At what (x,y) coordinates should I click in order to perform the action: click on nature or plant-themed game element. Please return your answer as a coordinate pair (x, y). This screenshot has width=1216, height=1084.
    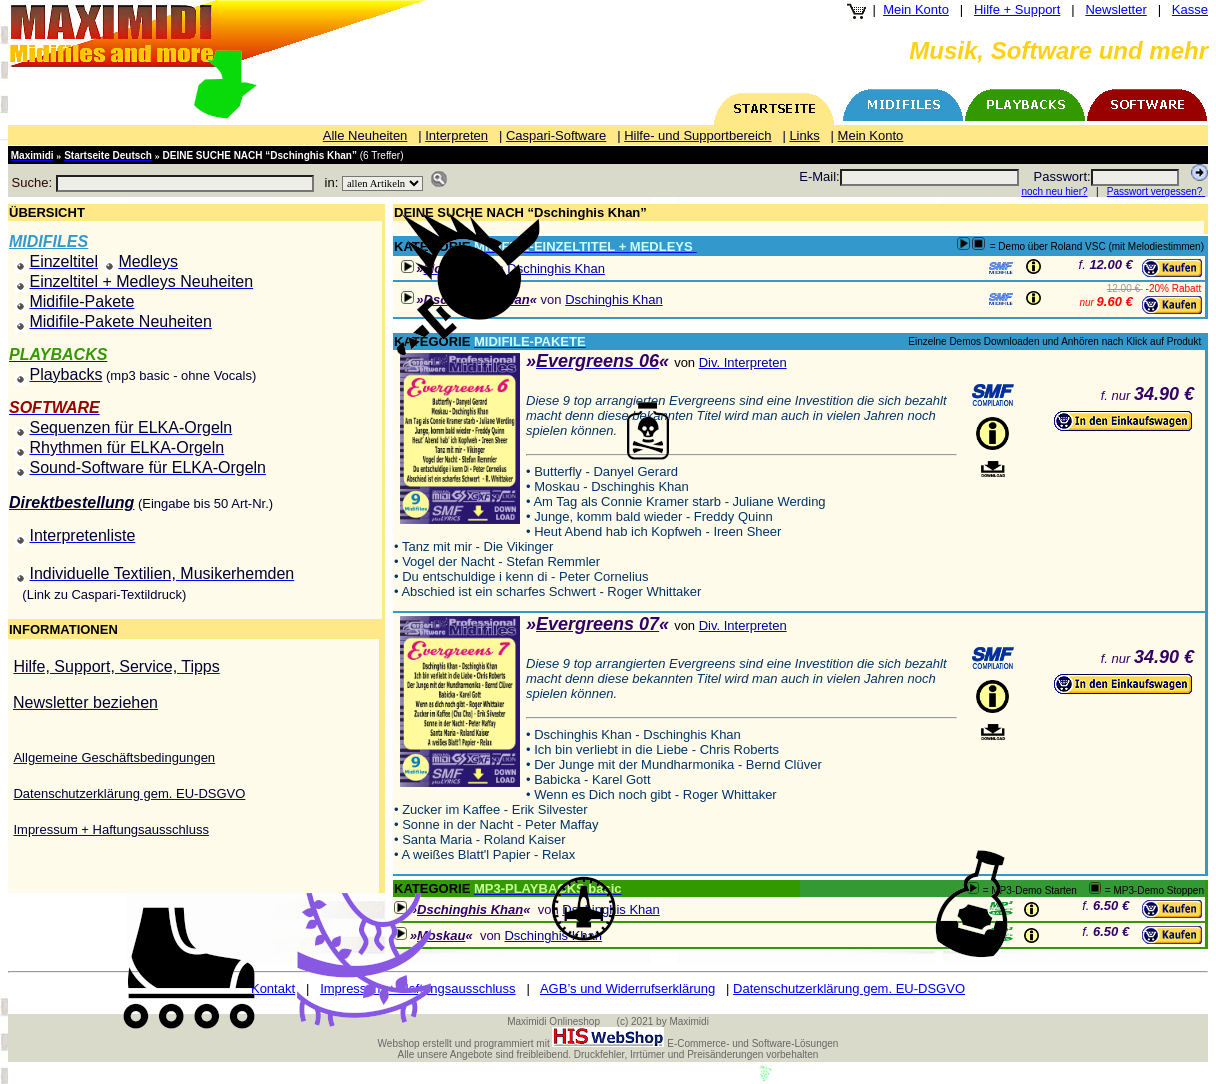
    Looking at the image, I should click on (364, 960).